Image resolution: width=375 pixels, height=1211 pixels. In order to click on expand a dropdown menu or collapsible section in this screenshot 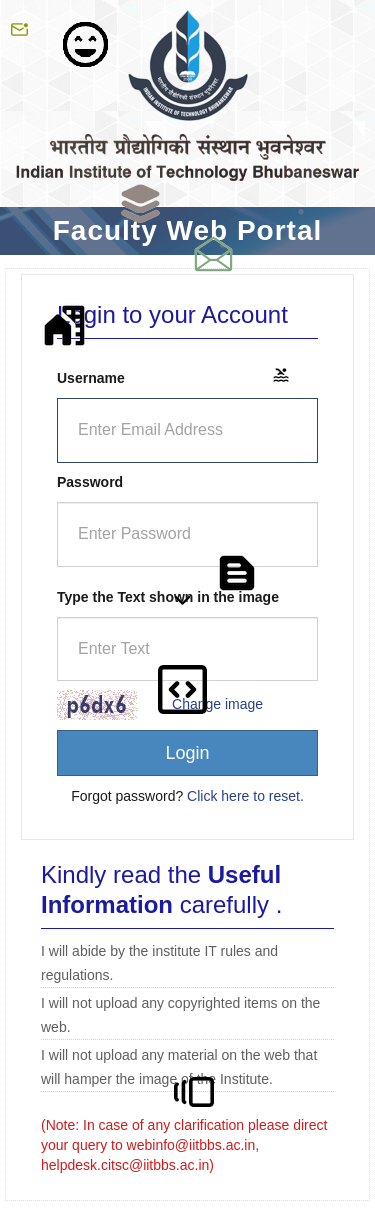, I will do `click(182, 600)`.